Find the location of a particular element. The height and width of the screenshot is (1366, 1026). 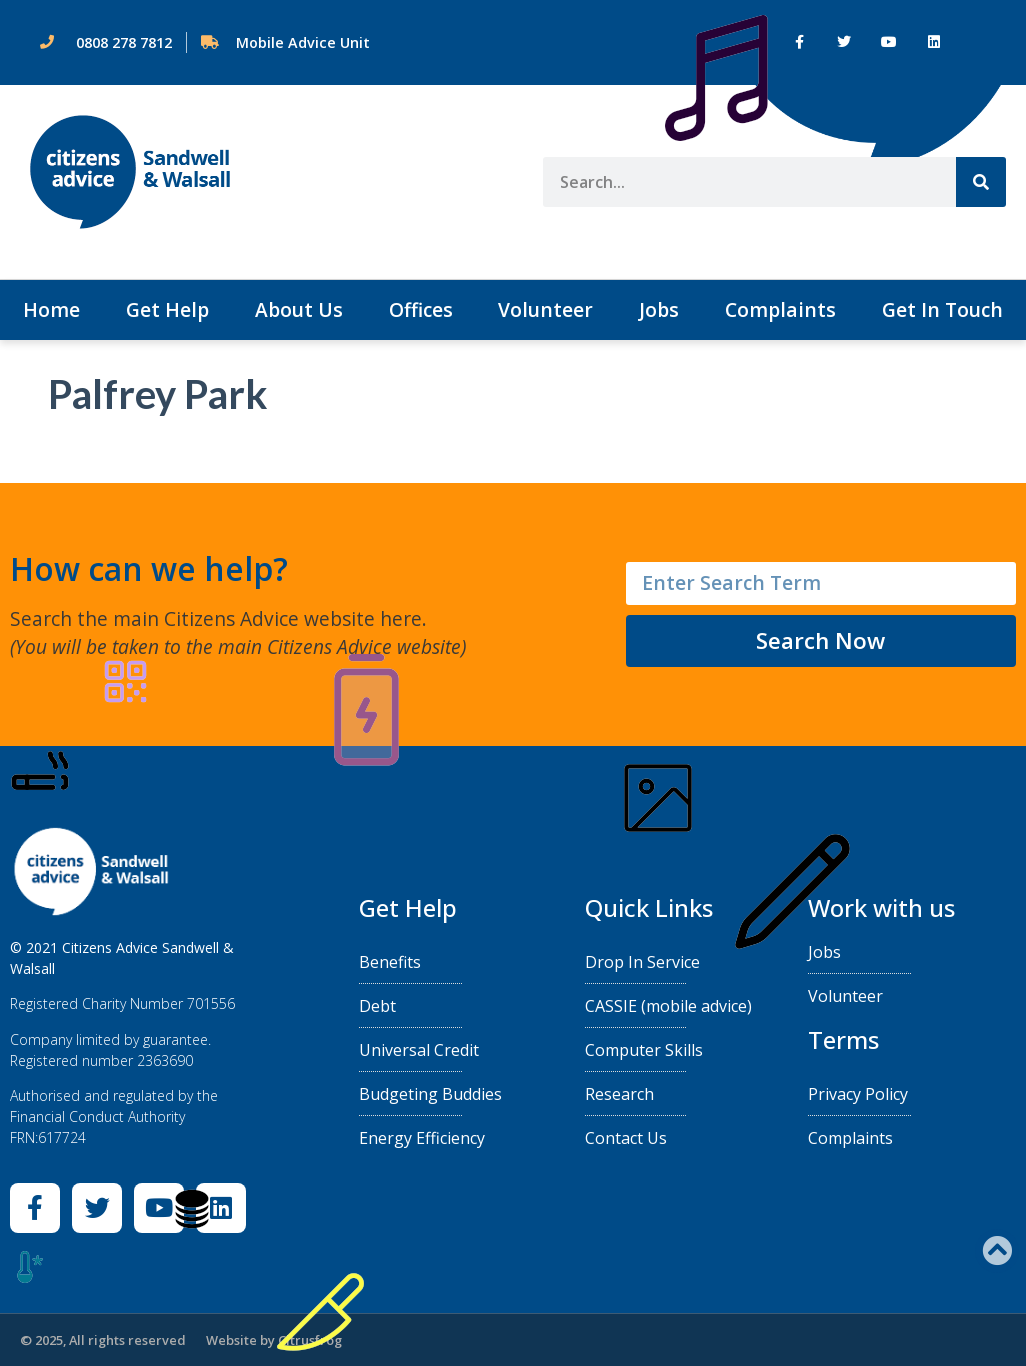

scan or generate a qr code is located at coordinates (125, 681).